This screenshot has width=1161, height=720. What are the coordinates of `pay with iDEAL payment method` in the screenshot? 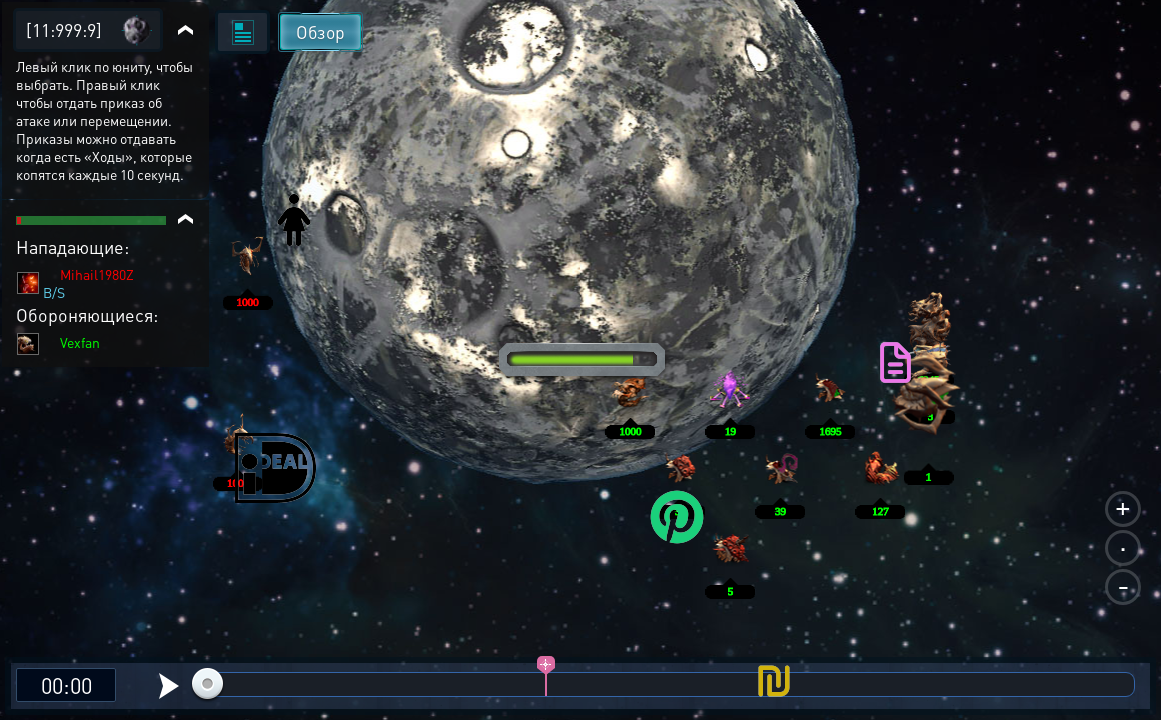 It's located at (275, 468).